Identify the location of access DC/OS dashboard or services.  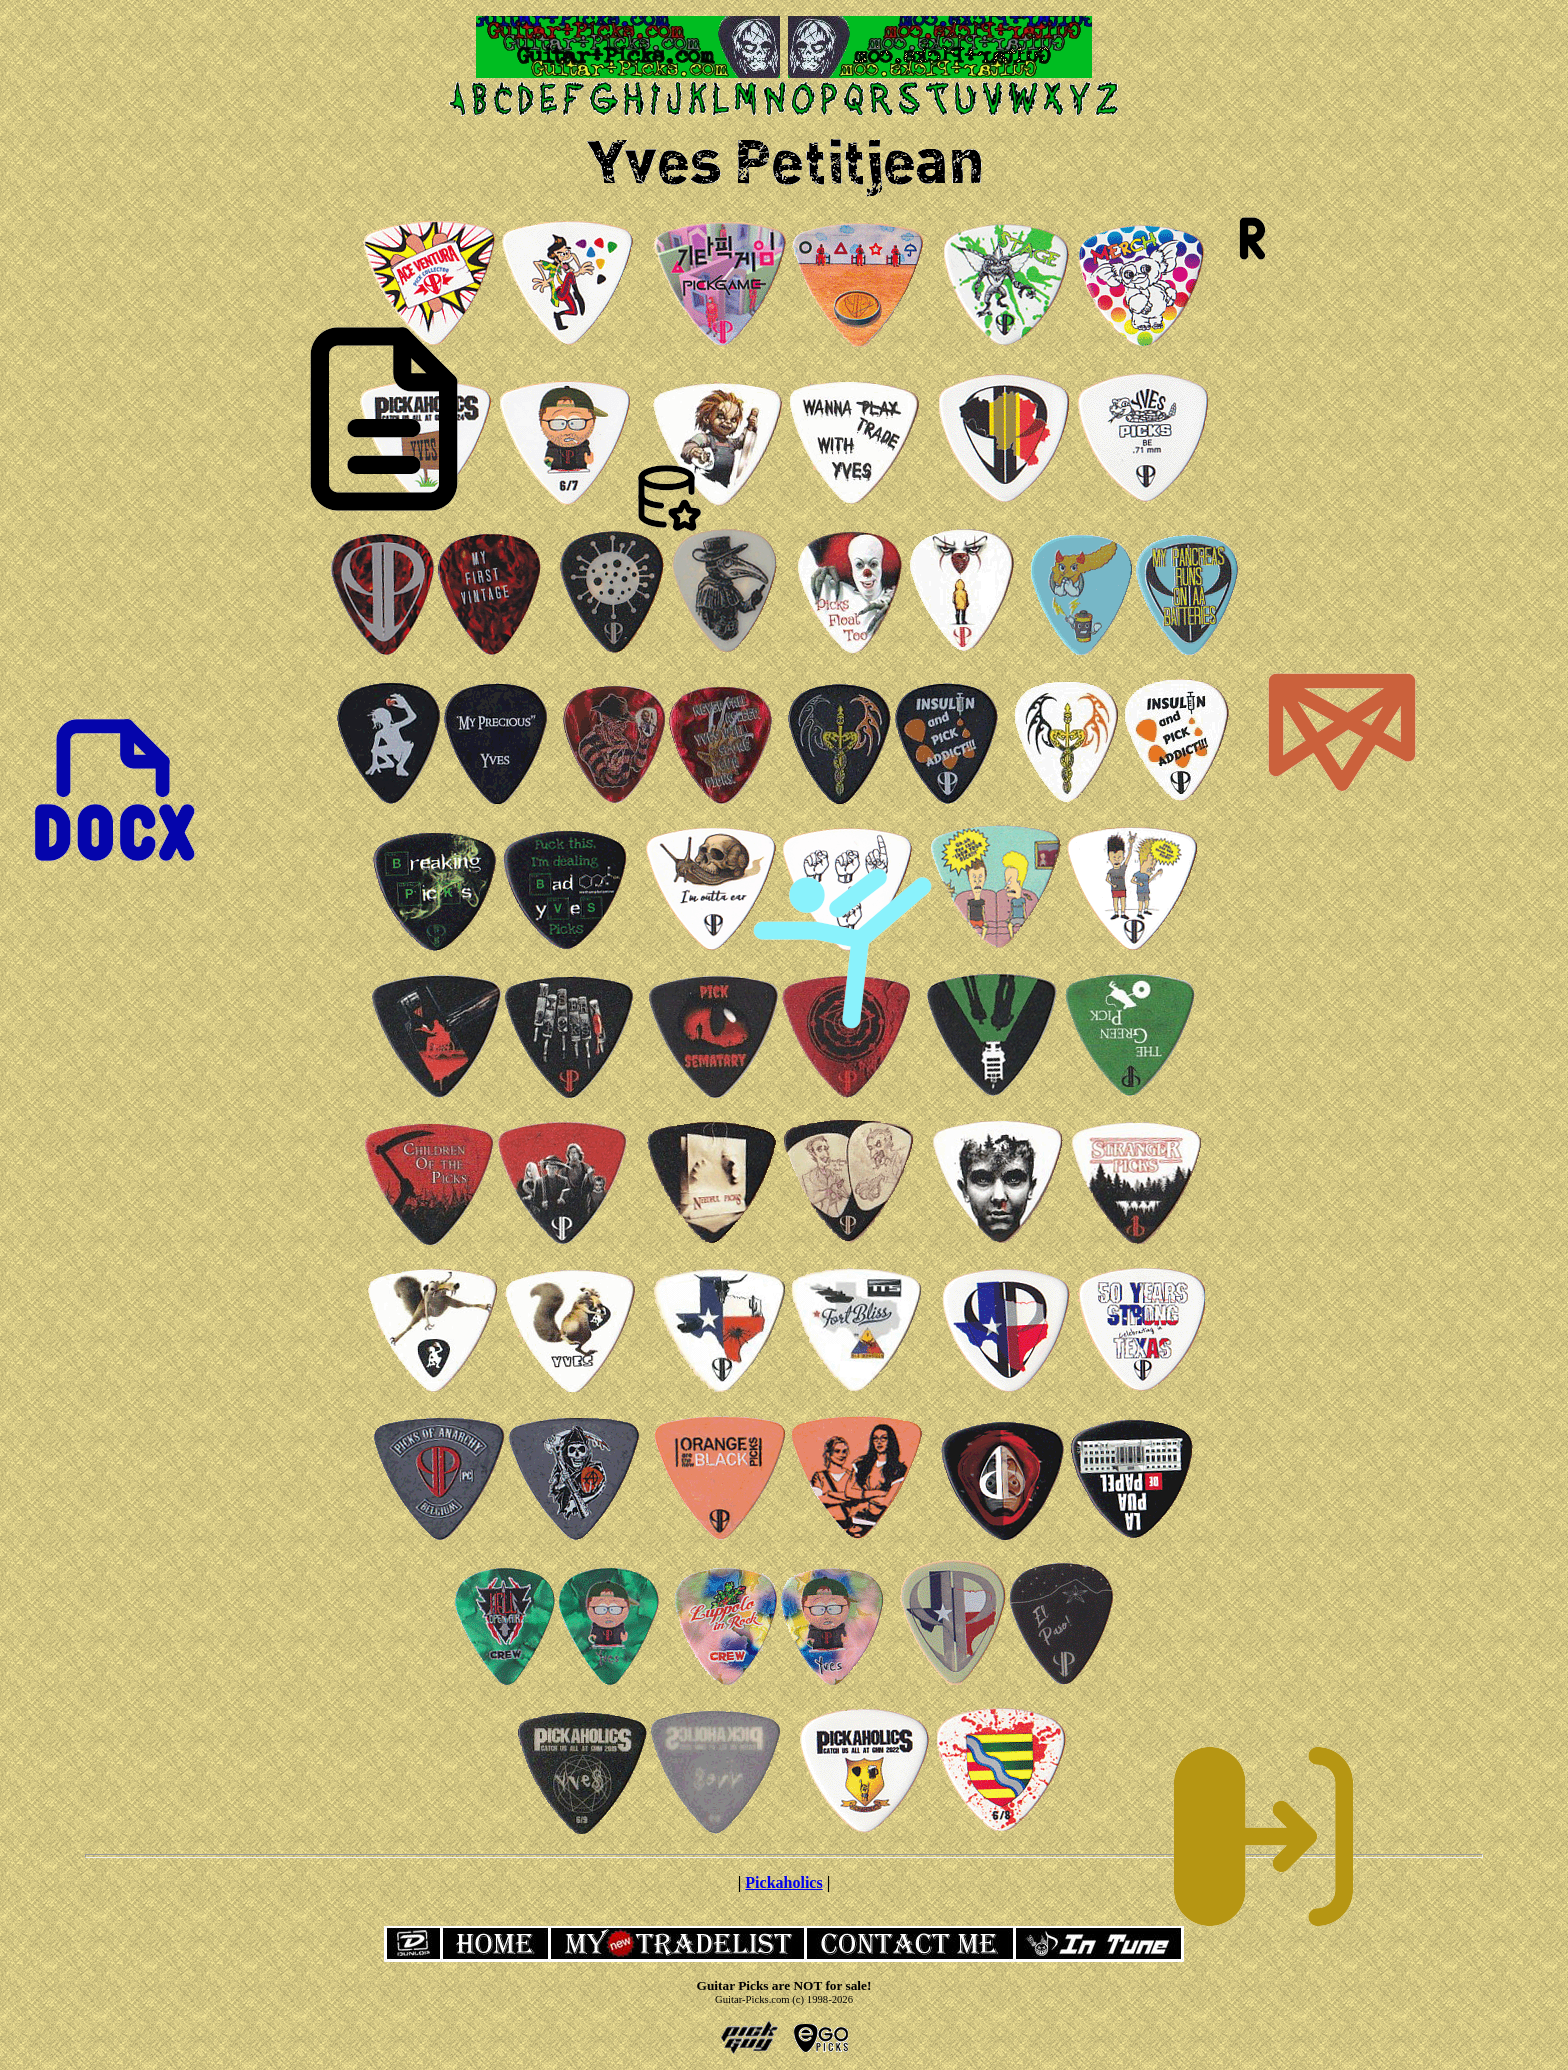
(1342, 725).